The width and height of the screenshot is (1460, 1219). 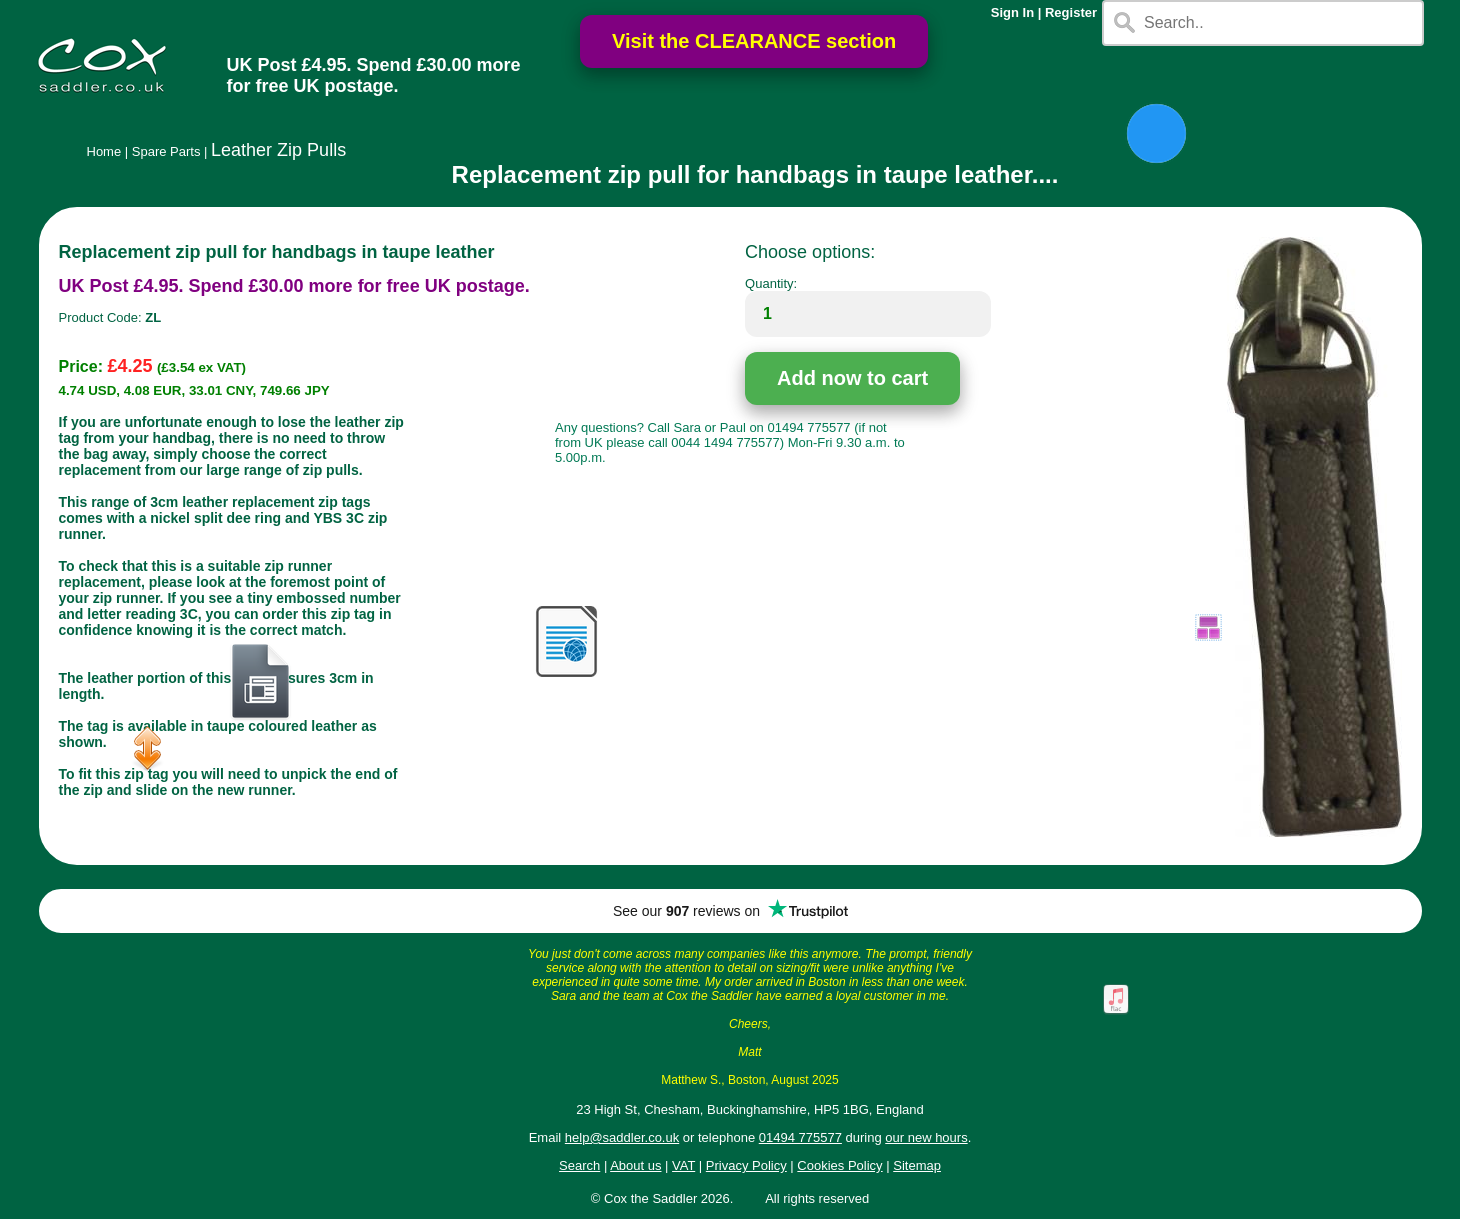 I want to click on a libreoffice web document file, so click(x=566, y=641).